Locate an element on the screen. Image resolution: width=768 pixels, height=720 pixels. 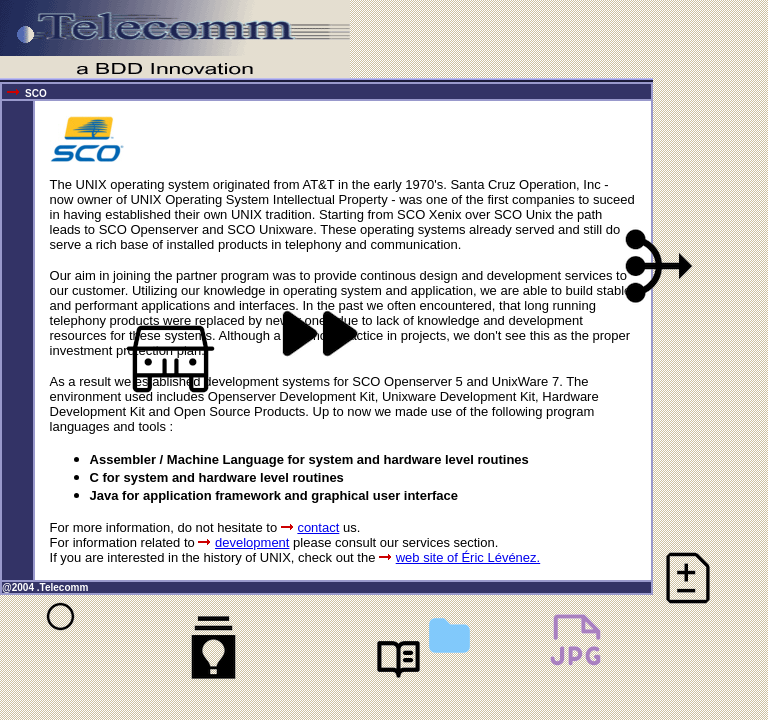
view or open a JPG image file is located at coordinates (577, 642).